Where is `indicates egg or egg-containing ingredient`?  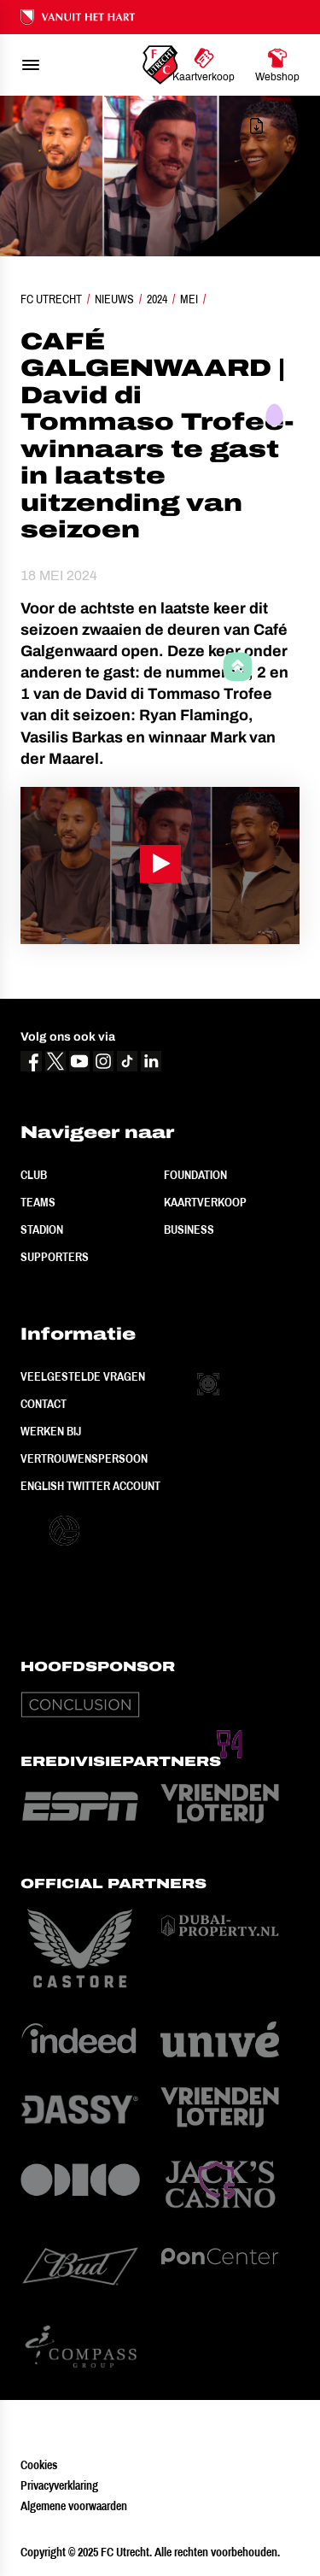 indicates egg or egg-containing ingredient is located at coordinates (274, 414).